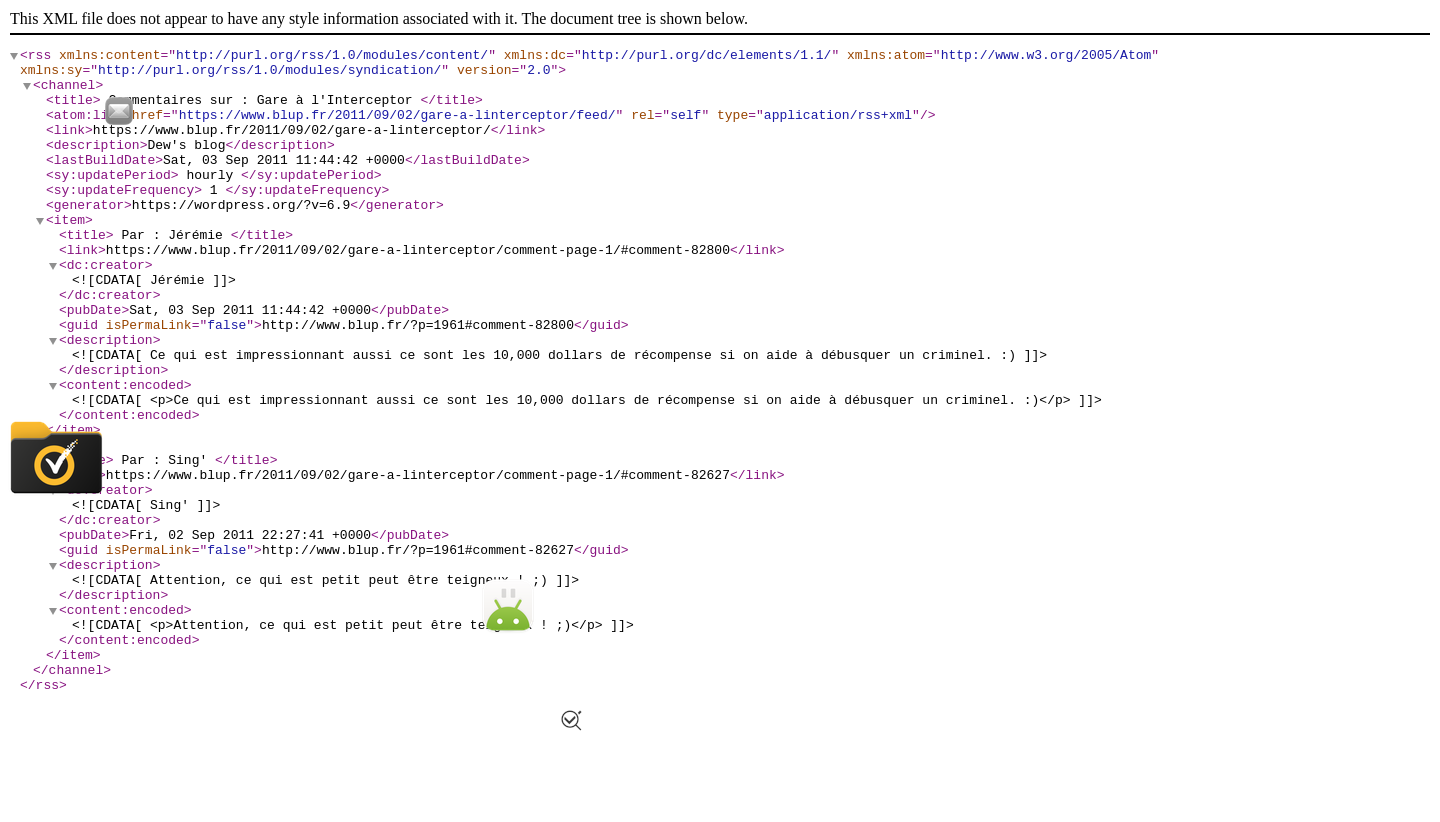 This screenshot has width=1440, height=822. I want to click on open android file transfer app, so click(508, 605).